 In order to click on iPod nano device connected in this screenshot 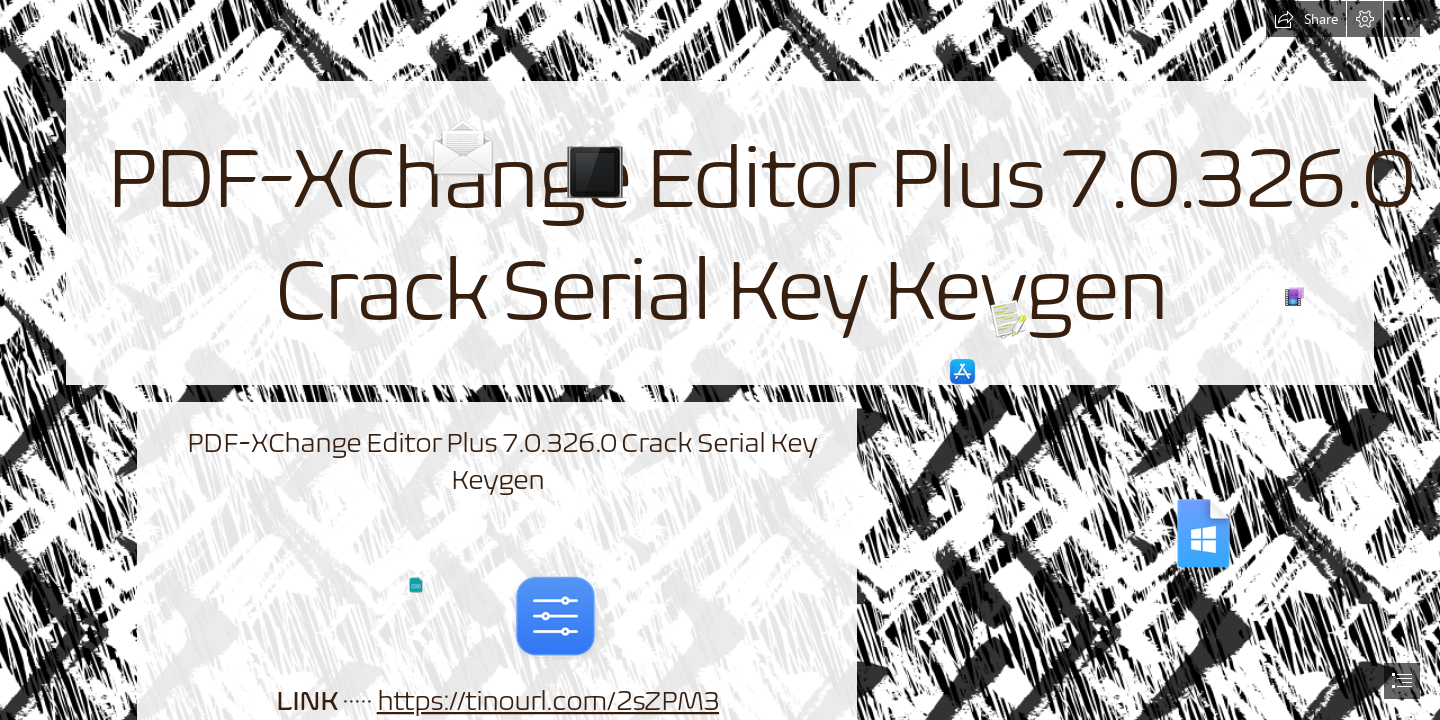, I will do `click(595, 172)`.